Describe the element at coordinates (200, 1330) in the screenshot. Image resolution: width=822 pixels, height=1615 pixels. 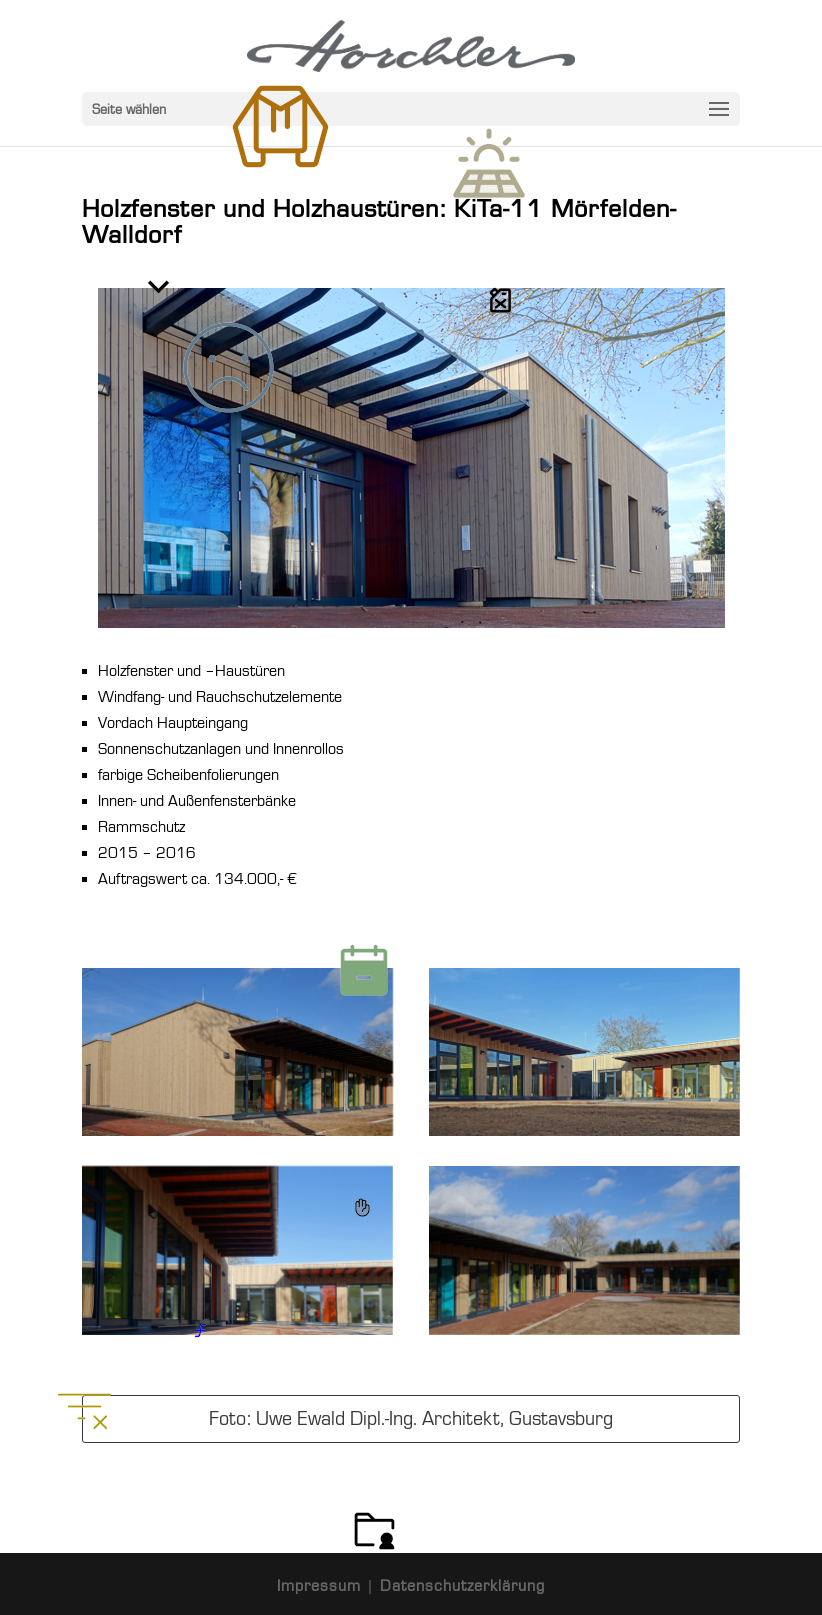
I see `access mathematical or programming functions` at that location.